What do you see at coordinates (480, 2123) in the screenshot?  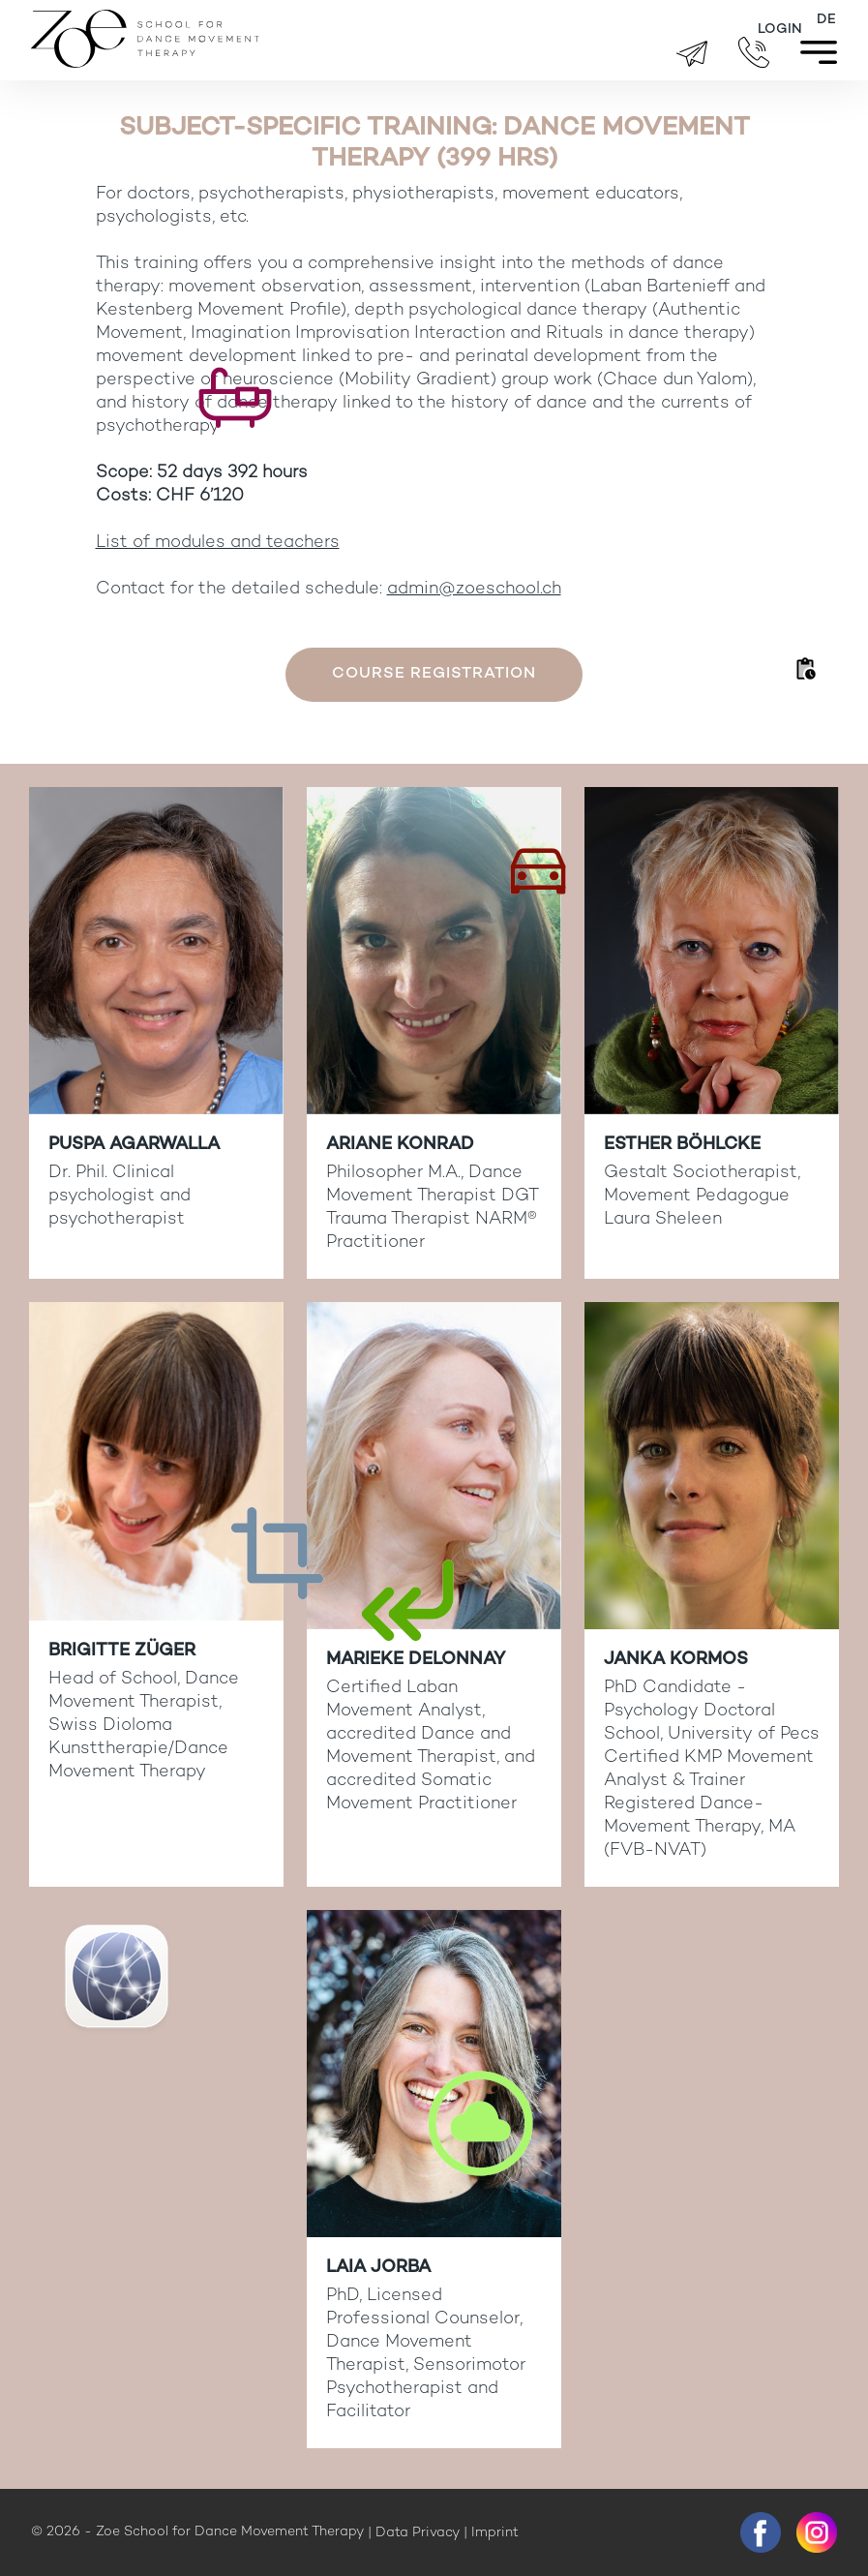 I see `access cloud storage` at bounding box center [480, 2123].